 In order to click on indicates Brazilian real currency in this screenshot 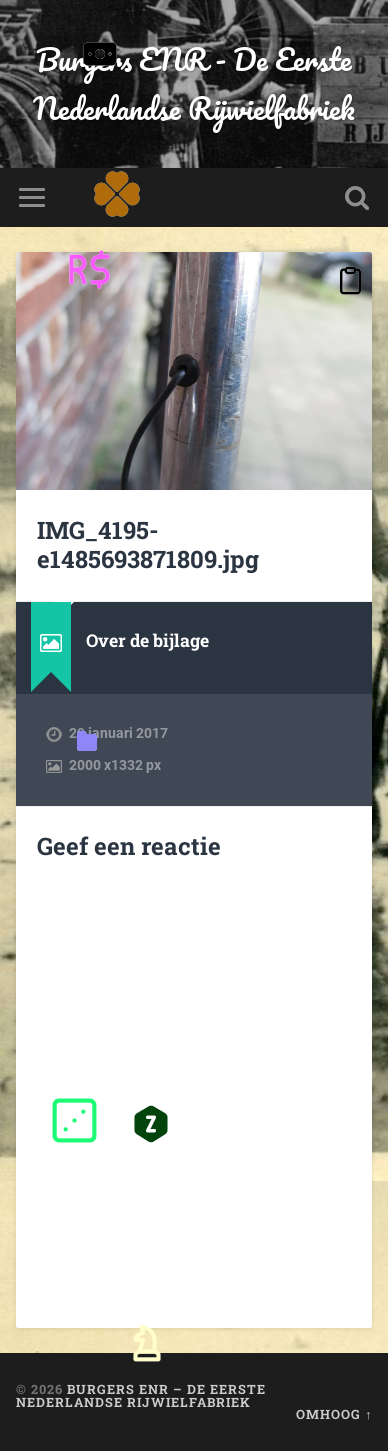, I will do `click(88, 269)`.